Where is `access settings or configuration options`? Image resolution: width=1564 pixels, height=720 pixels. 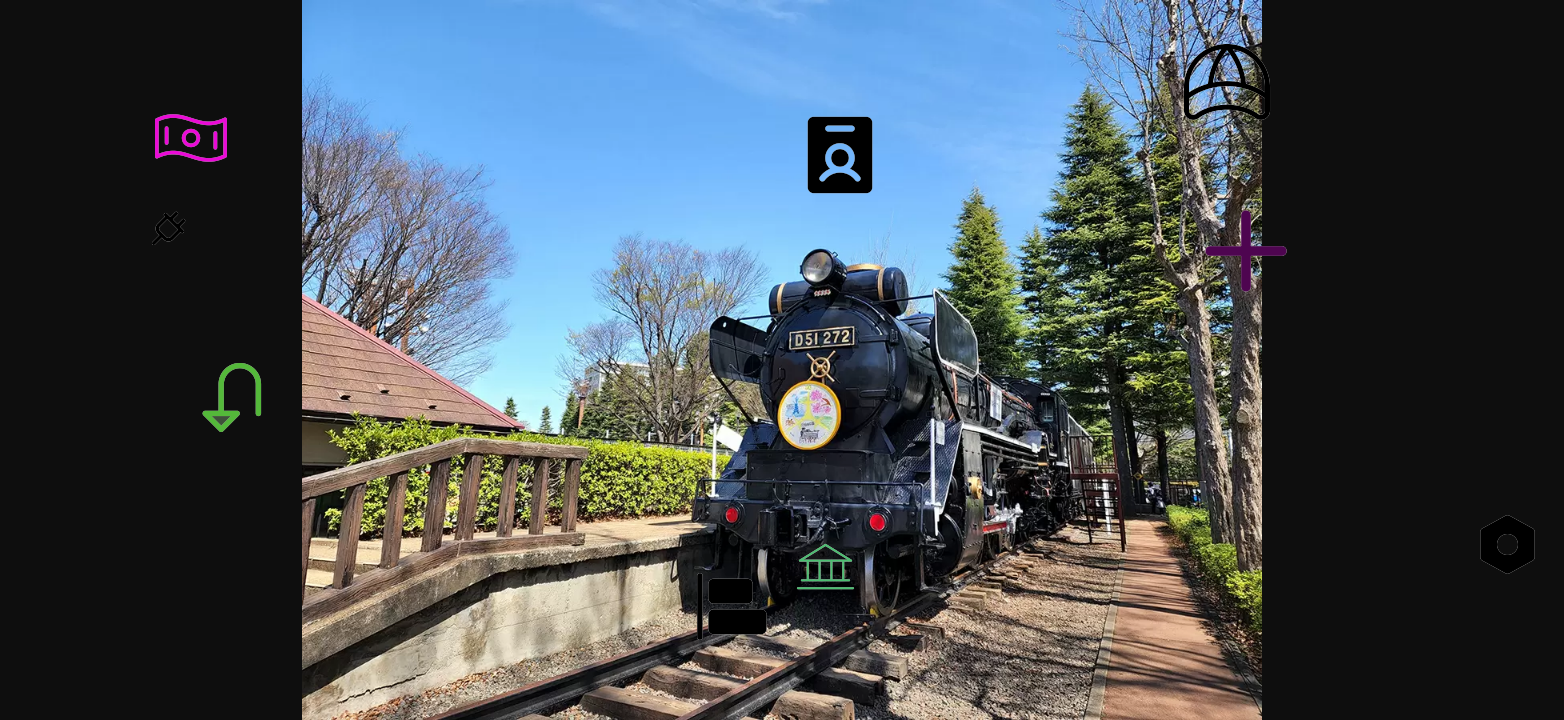
access settings or configuration options is located at coordinates (1507, 544).